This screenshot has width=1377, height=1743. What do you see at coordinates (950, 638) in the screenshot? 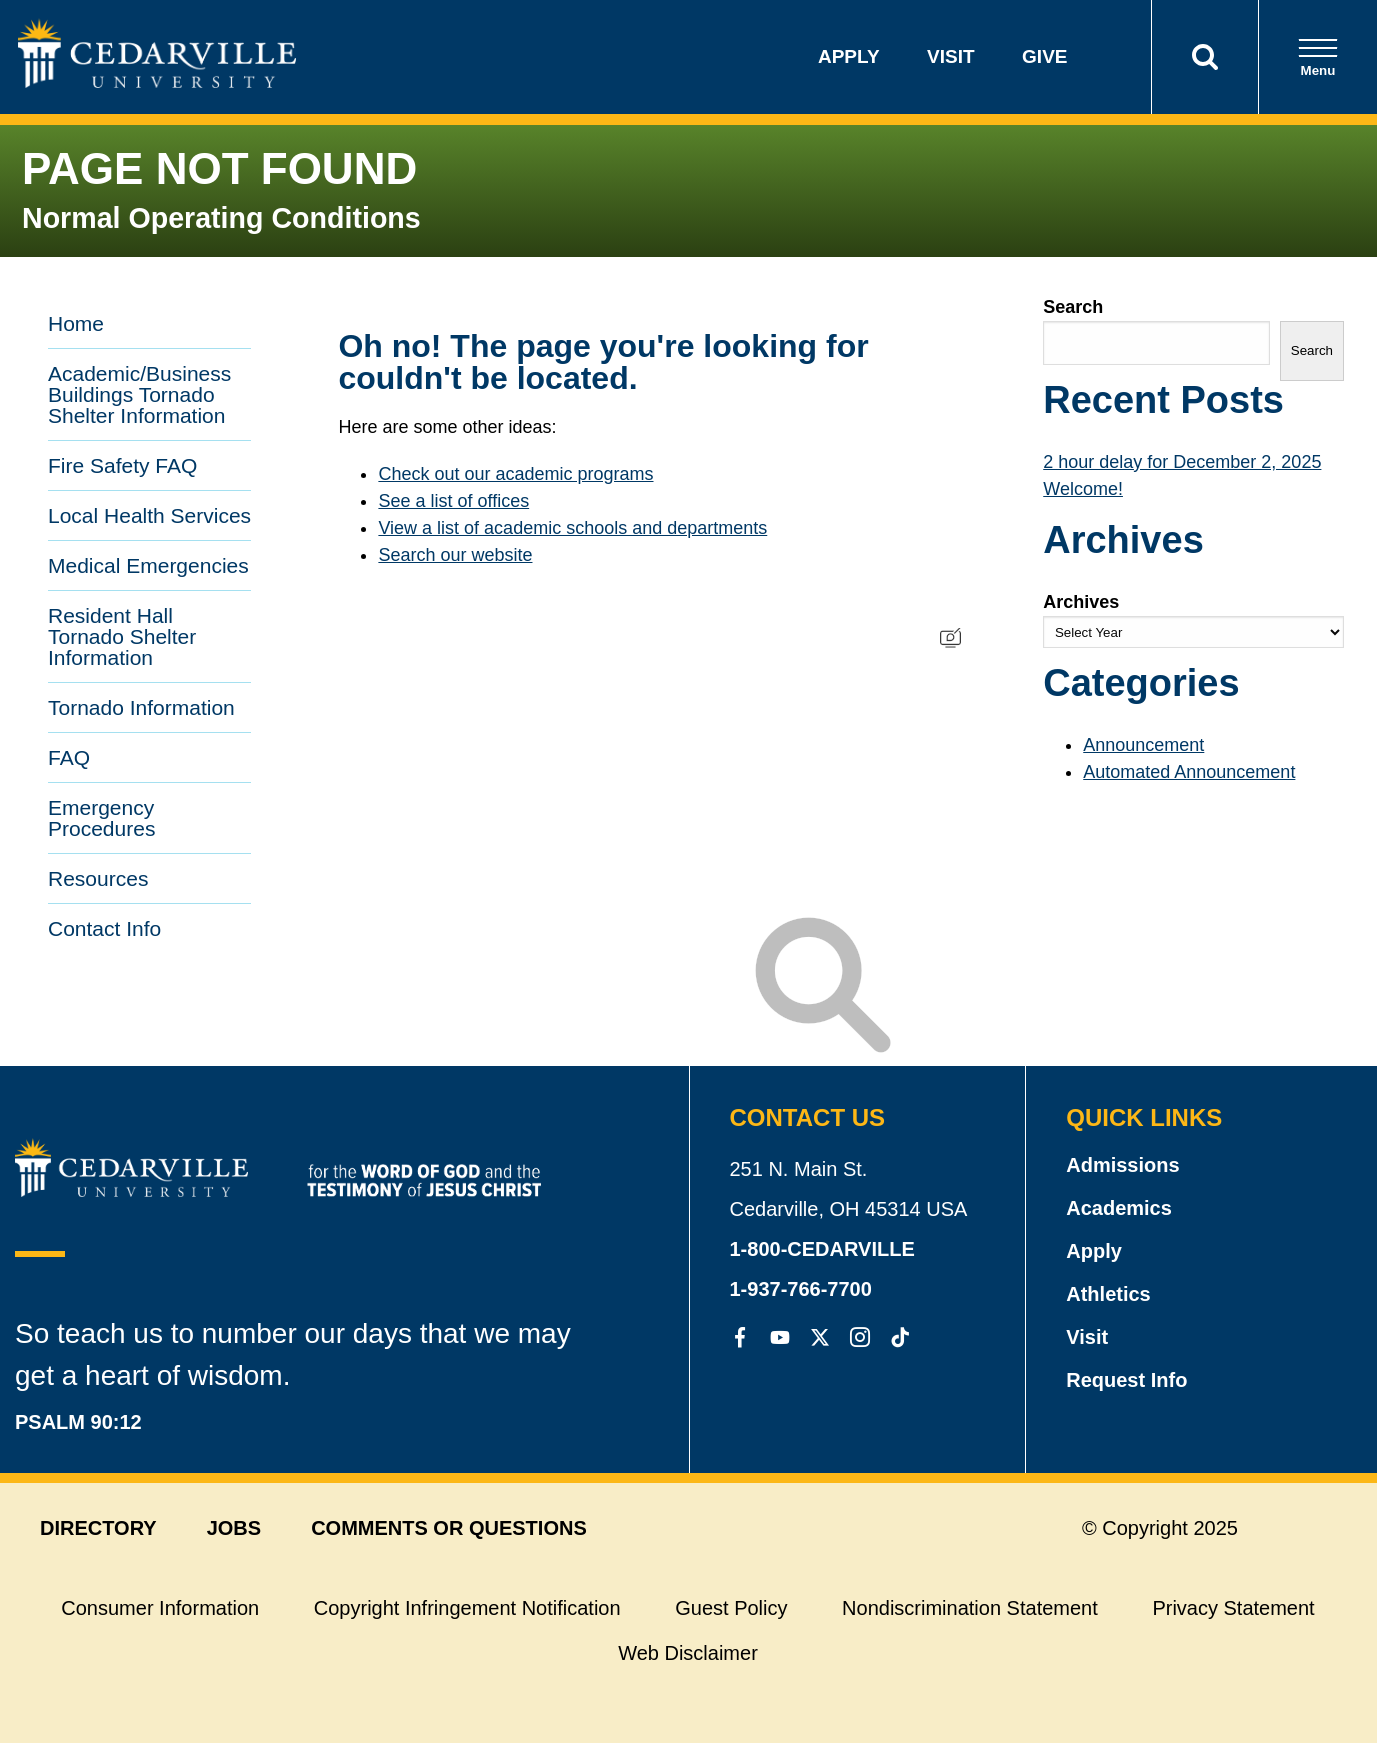
I see `customize display and theme settings` at bounding box center [950, 638].